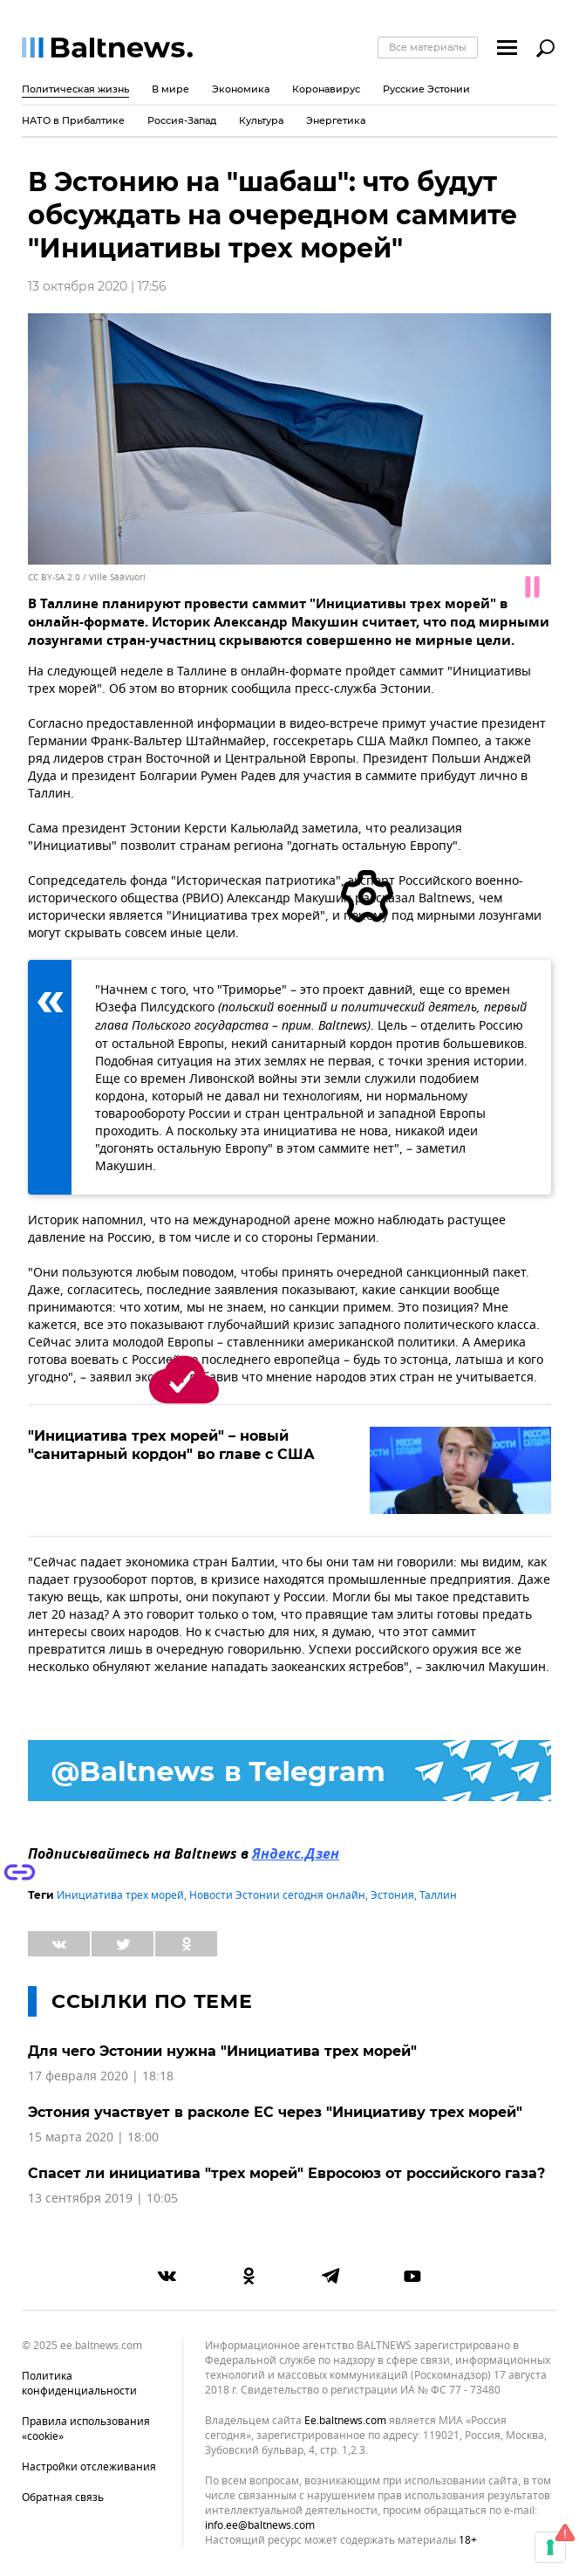  What do you see at coordinates (367, 896) in the screenshot?
I see `access app settings` at bounding box center [367, 896].